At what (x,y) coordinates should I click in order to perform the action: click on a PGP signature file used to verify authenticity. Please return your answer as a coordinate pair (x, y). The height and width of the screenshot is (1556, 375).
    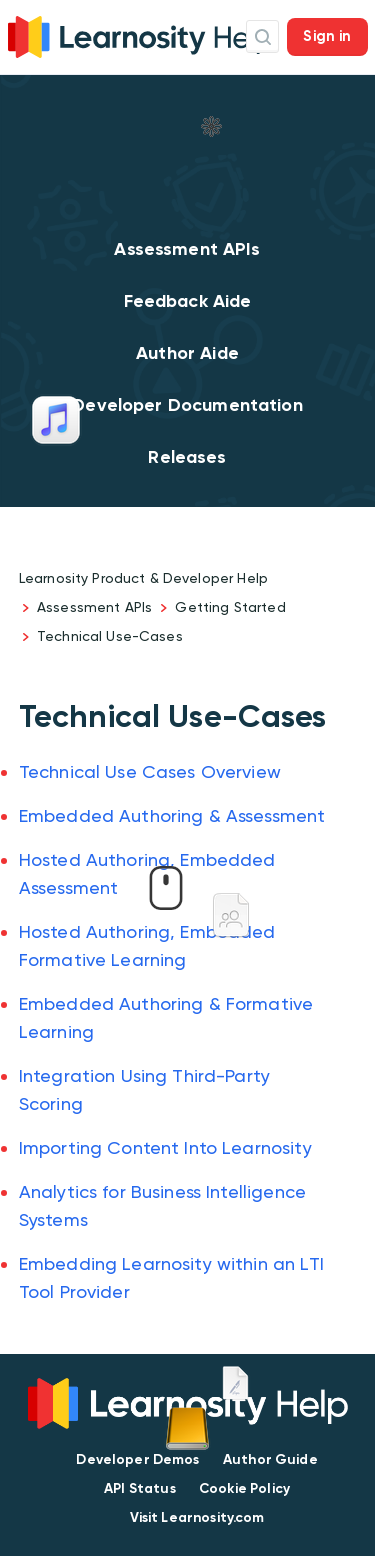
    Looking at the image, I should click on (235, 1383).